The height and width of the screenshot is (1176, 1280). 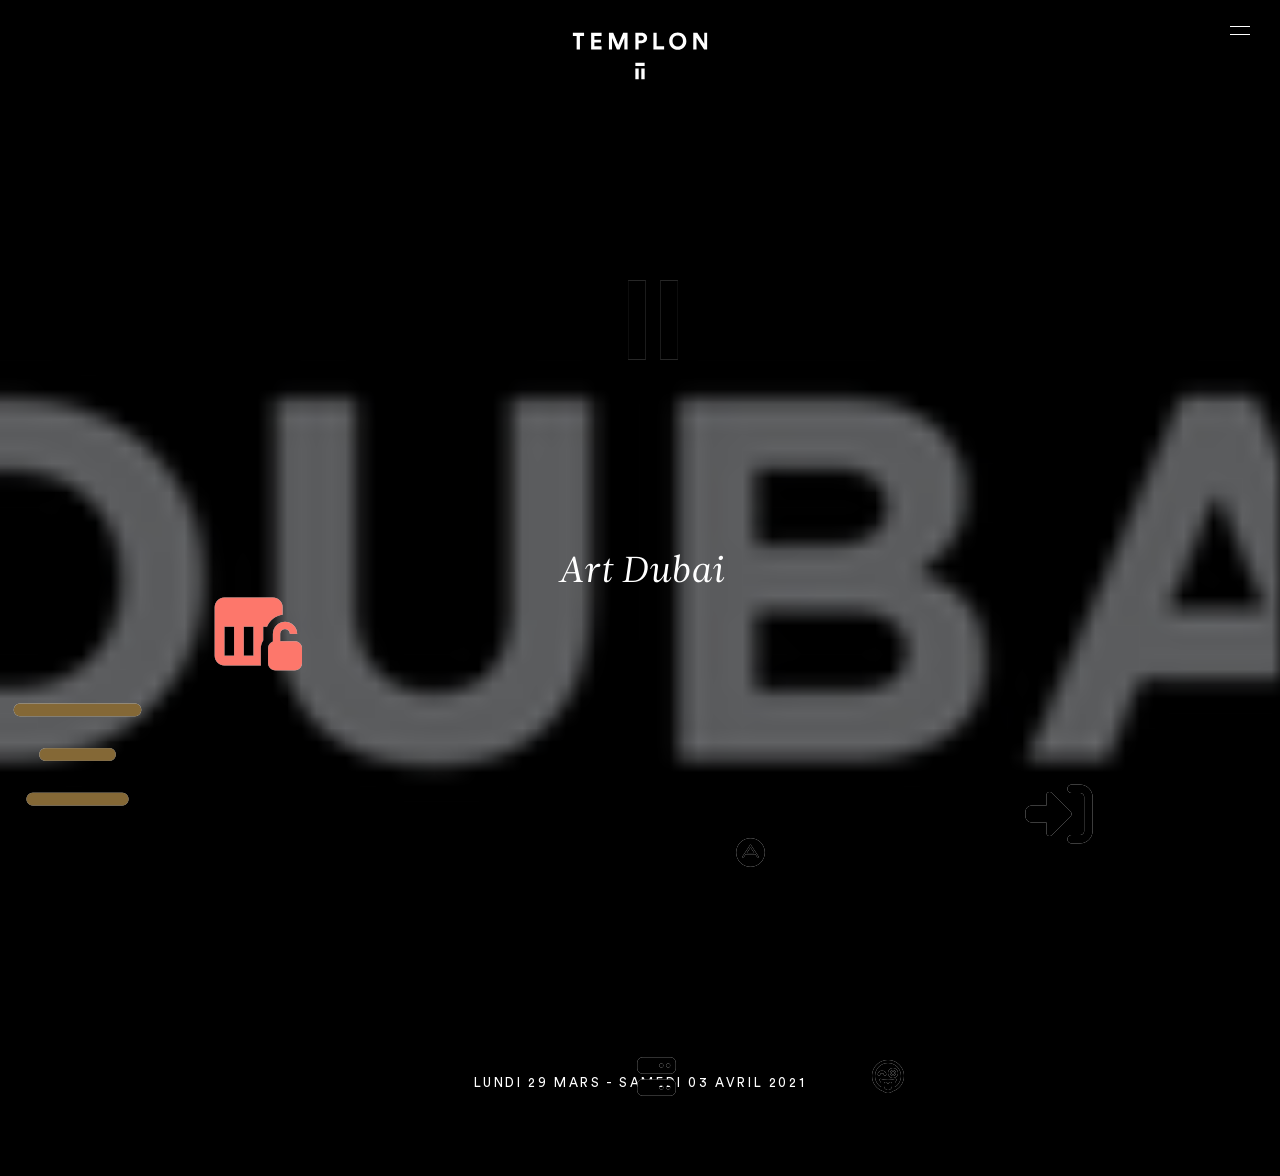 I want to click on unlock a row in a table or spreadsheet, so click(x=253, y=631).